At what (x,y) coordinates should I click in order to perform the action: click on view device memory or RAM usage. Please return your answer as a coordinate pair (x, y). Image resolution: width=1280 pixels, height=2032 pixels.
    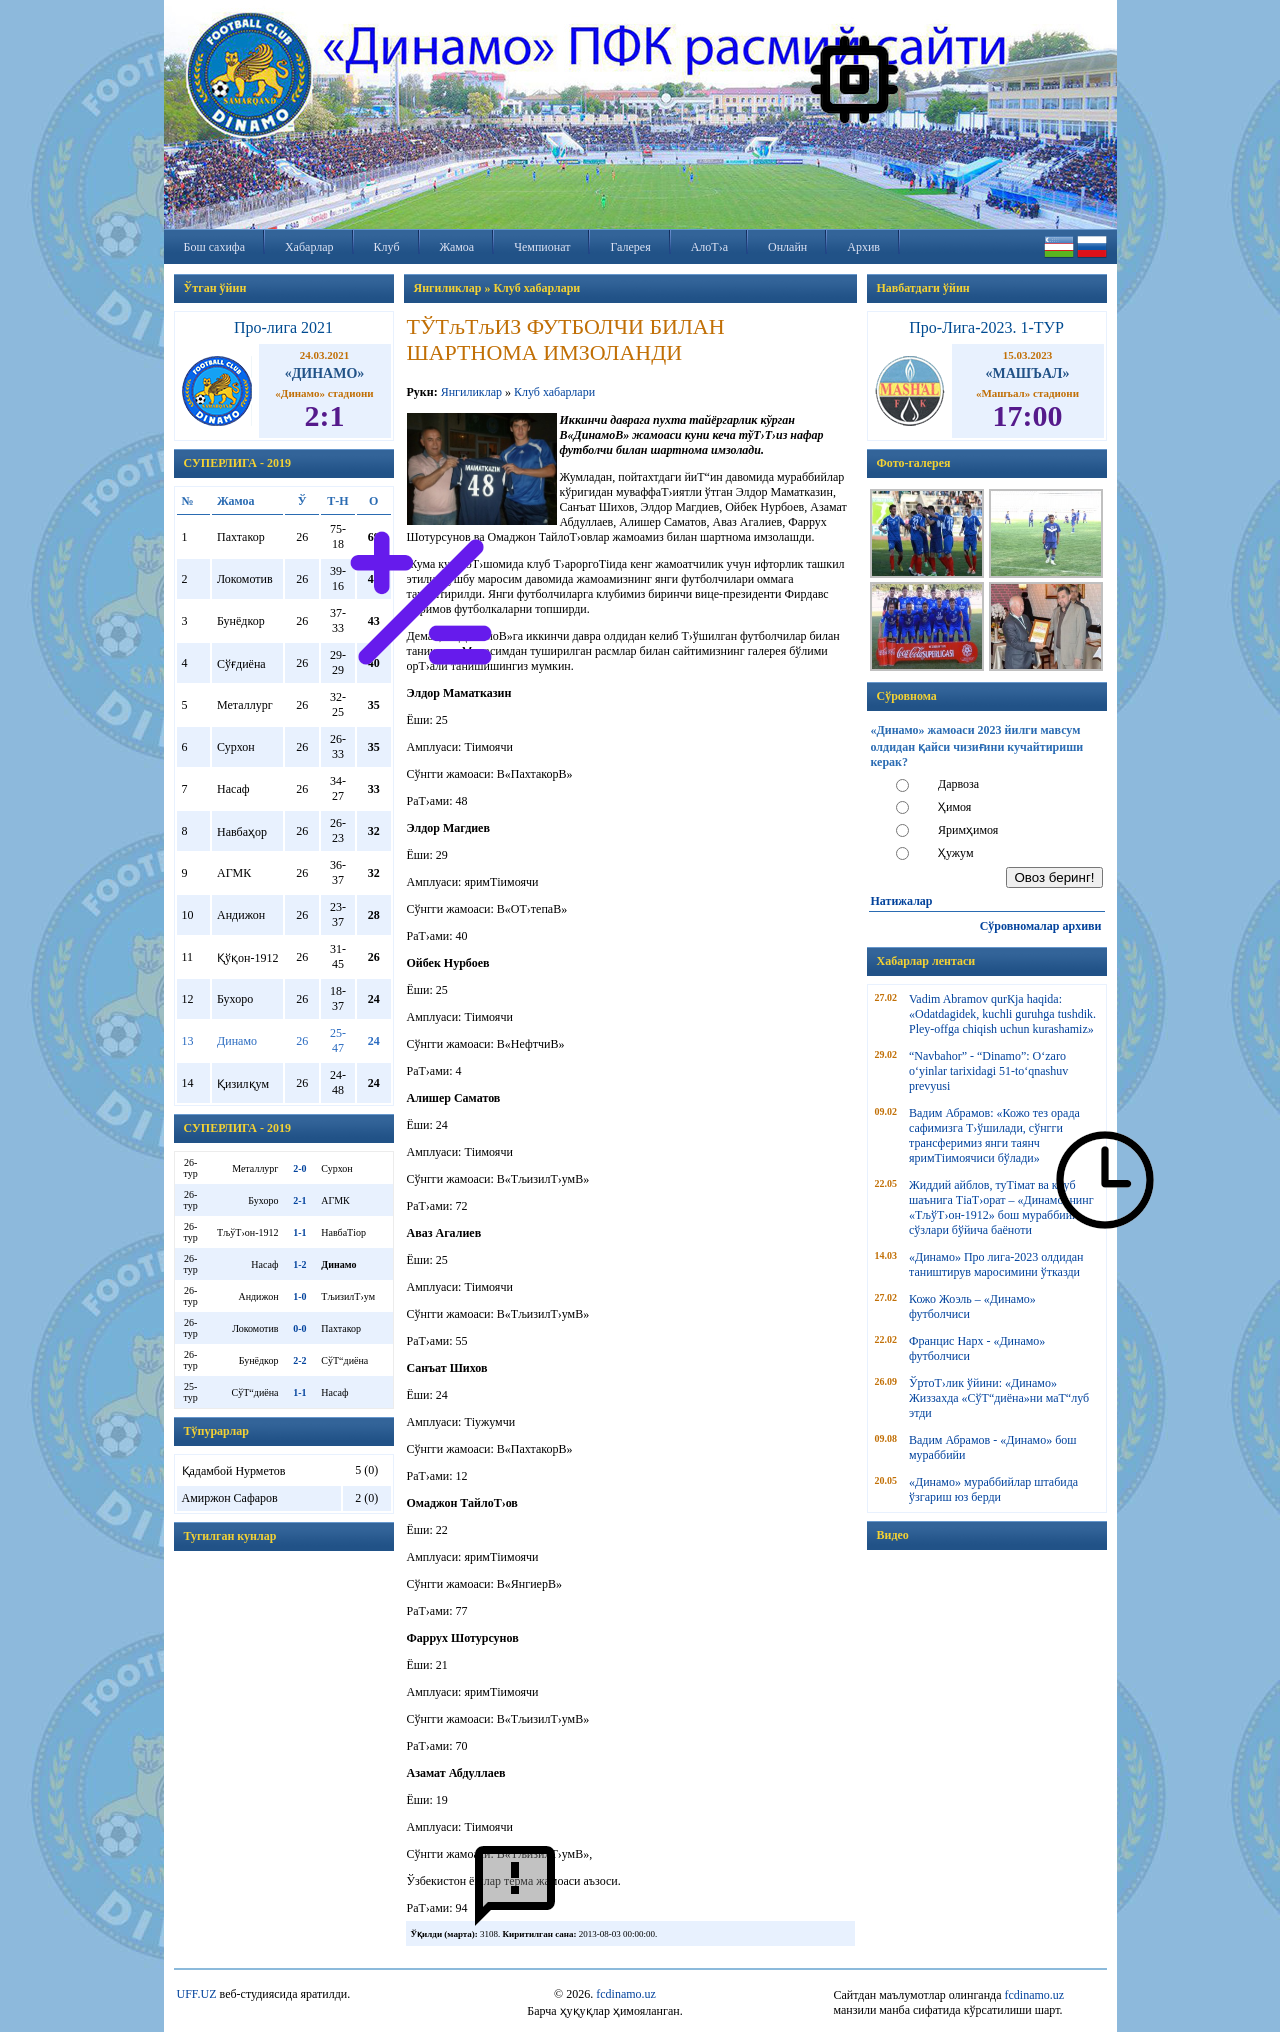
    Looking at the image, I should click on (854, 79).